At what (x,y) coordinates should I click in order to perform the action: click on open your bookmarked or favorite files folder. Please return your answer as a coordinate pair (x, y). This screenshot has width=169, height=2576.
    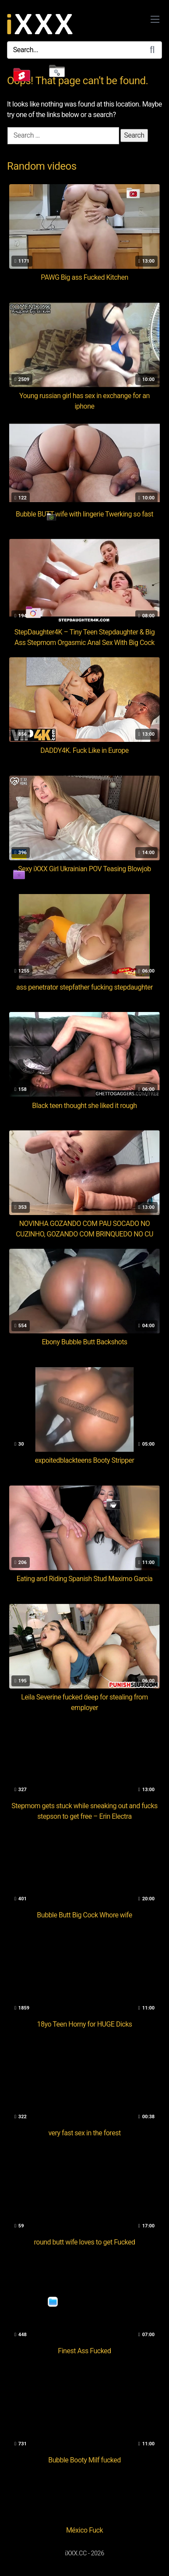
    Looking at the image, I should click on (19, 874).